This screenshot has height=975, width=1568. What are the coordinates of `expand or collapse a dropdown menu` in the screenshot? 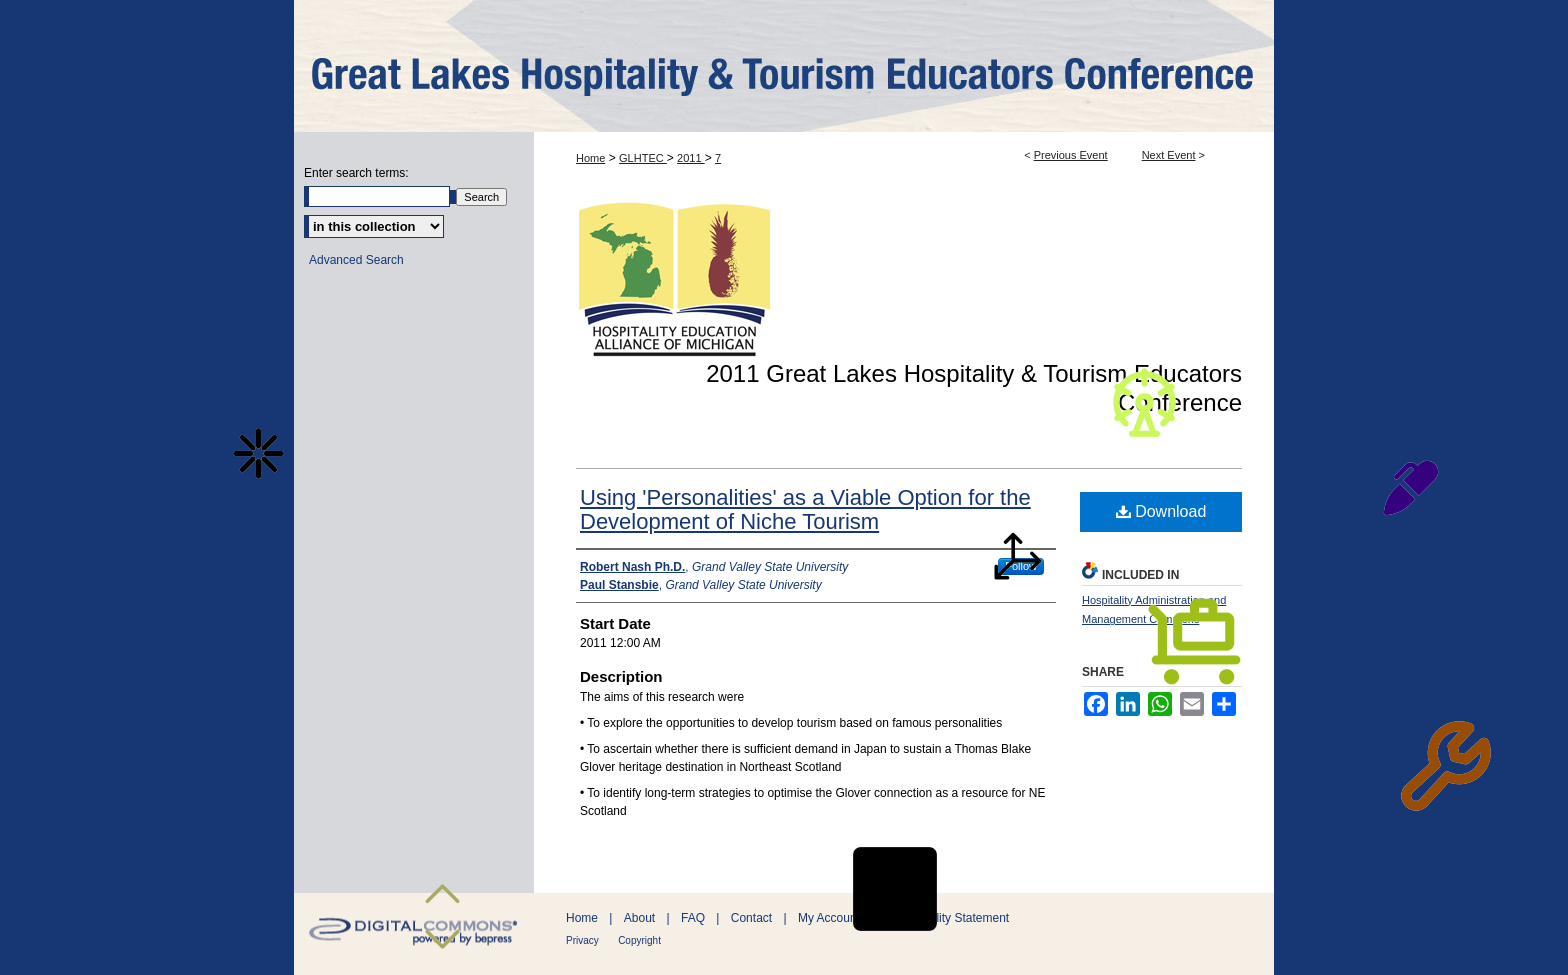 It's located at (442, 916).